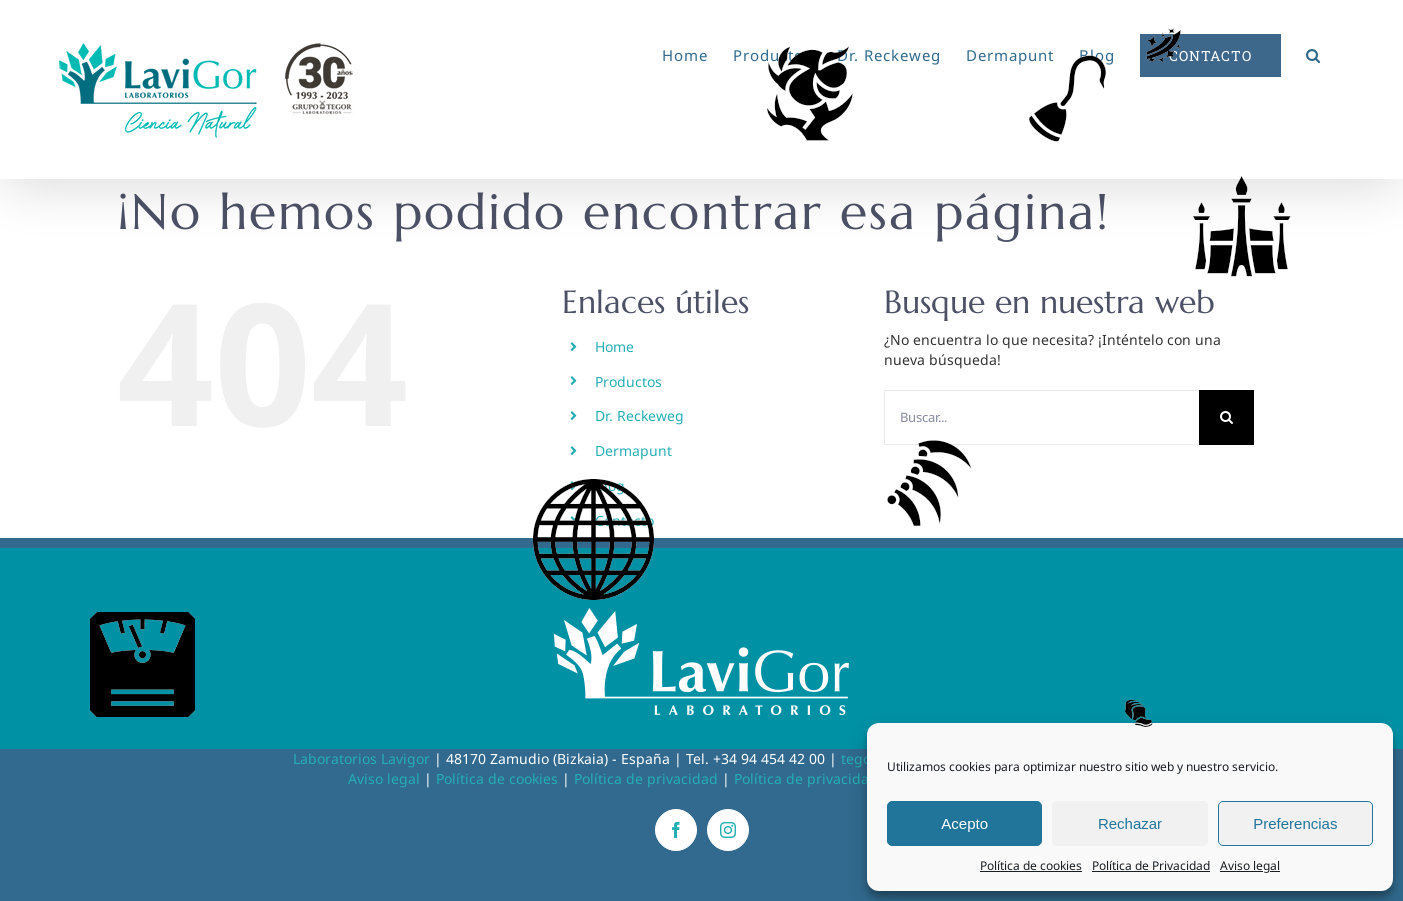  Describe the element at coordinates (1138, 713) in the screenshot. I see `bread or bakery item in a cooking game` at that location.